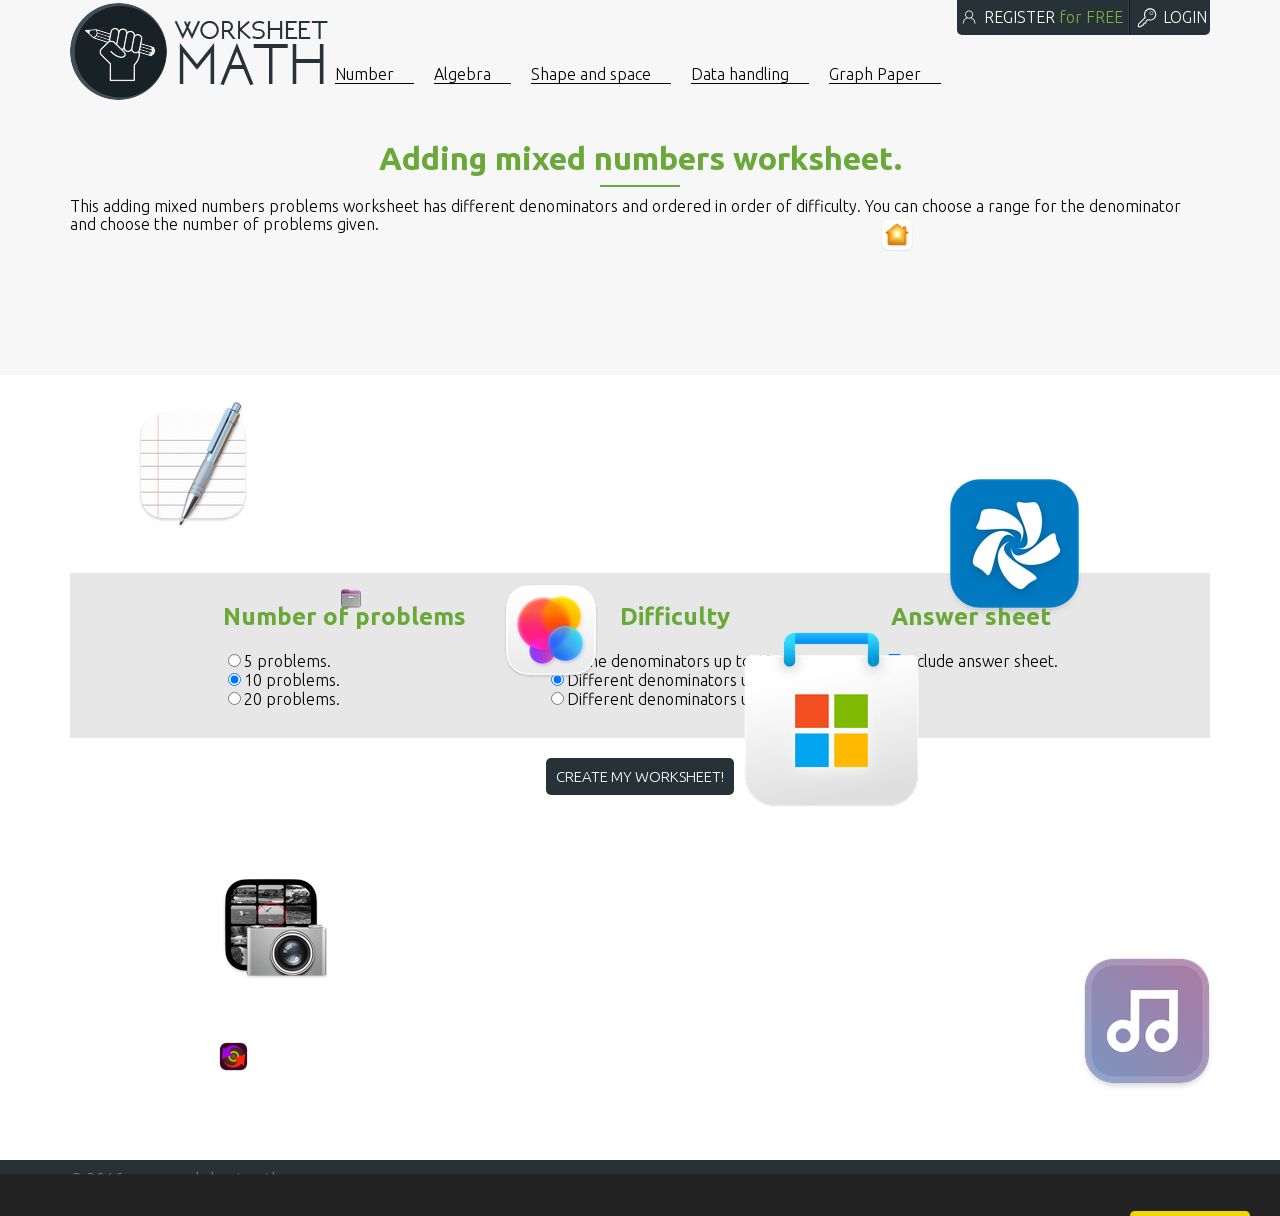  I want to click on open chakra linux distribution, so click(1014, 543).